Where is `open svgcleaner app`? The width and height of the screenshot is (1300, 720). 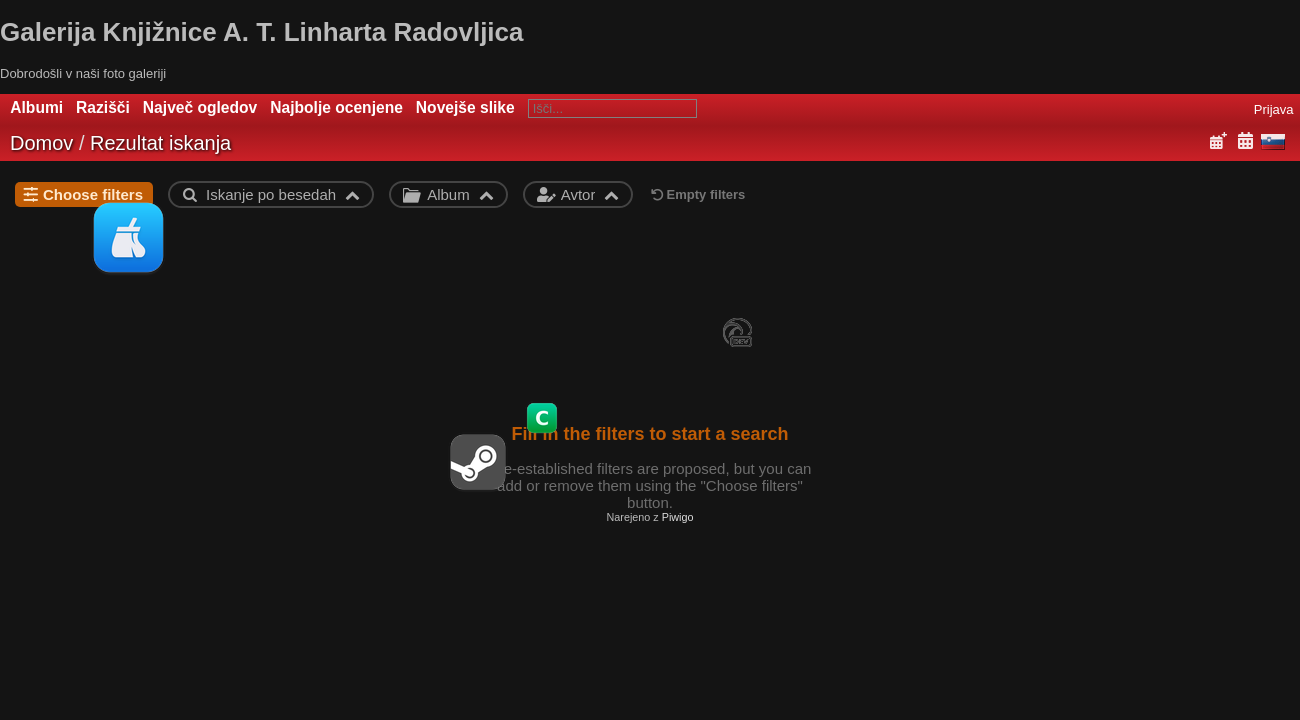
open svgcleaner app is located at coordinates (128, 237).